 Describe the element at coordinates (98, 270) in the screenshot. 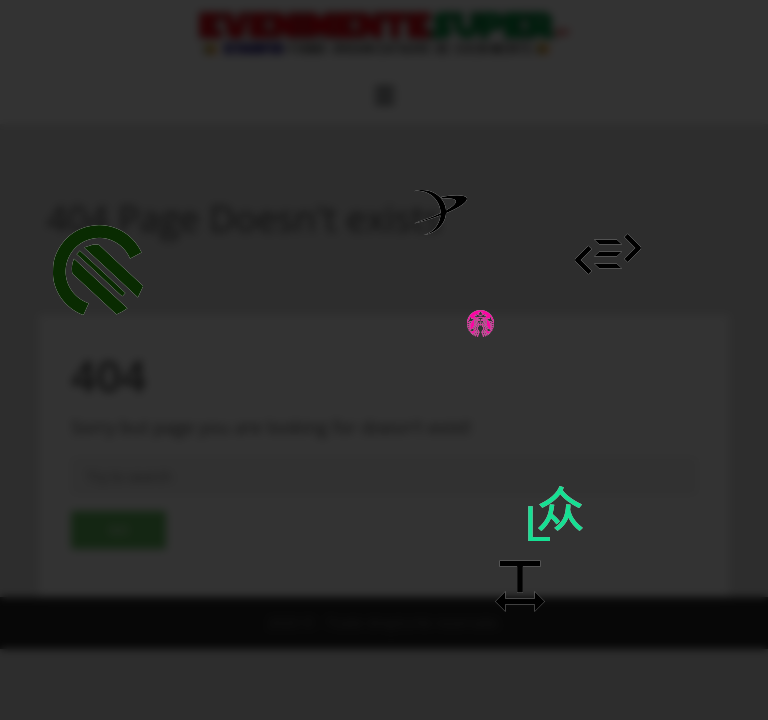

I see `autocannon HTTP benchmarking tool logo` at that location.